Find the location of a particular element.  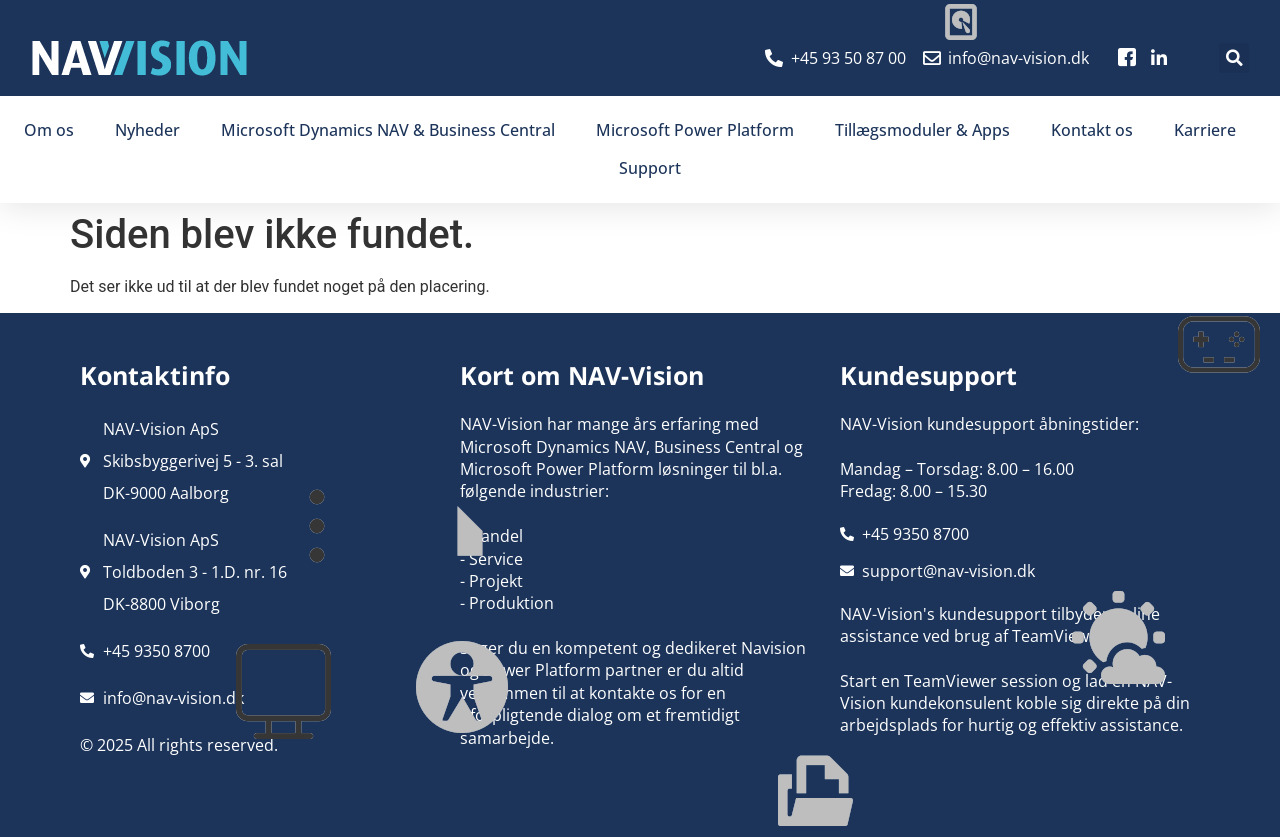

indicates partly cloudy weather conditions is located at coordinates (1118, 637).